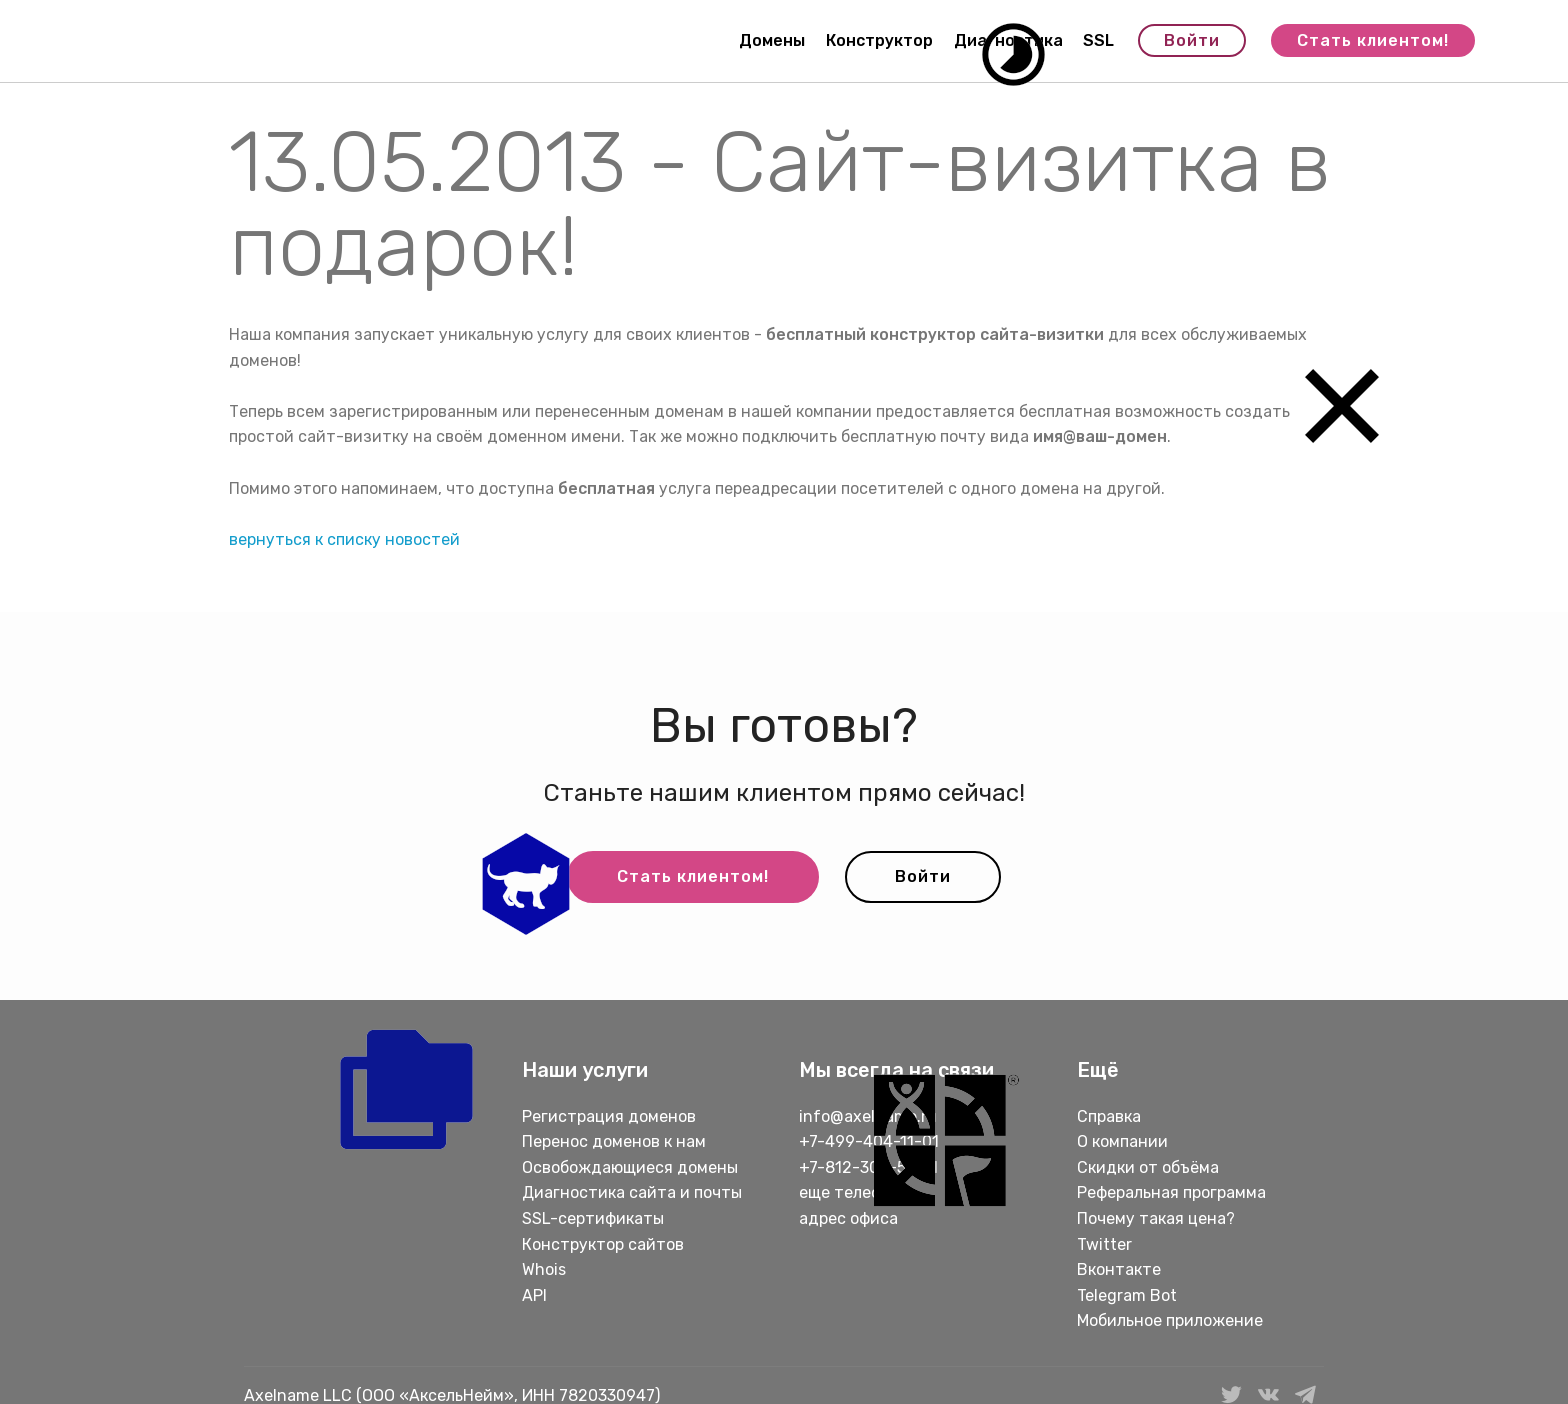 The width and height of the screenshot is (1568, 1404). What do you see at coordinates (1013, 54) in the screenshot?
I see `indicates task or download is 50% complete` at bounding box center [1013, 54].